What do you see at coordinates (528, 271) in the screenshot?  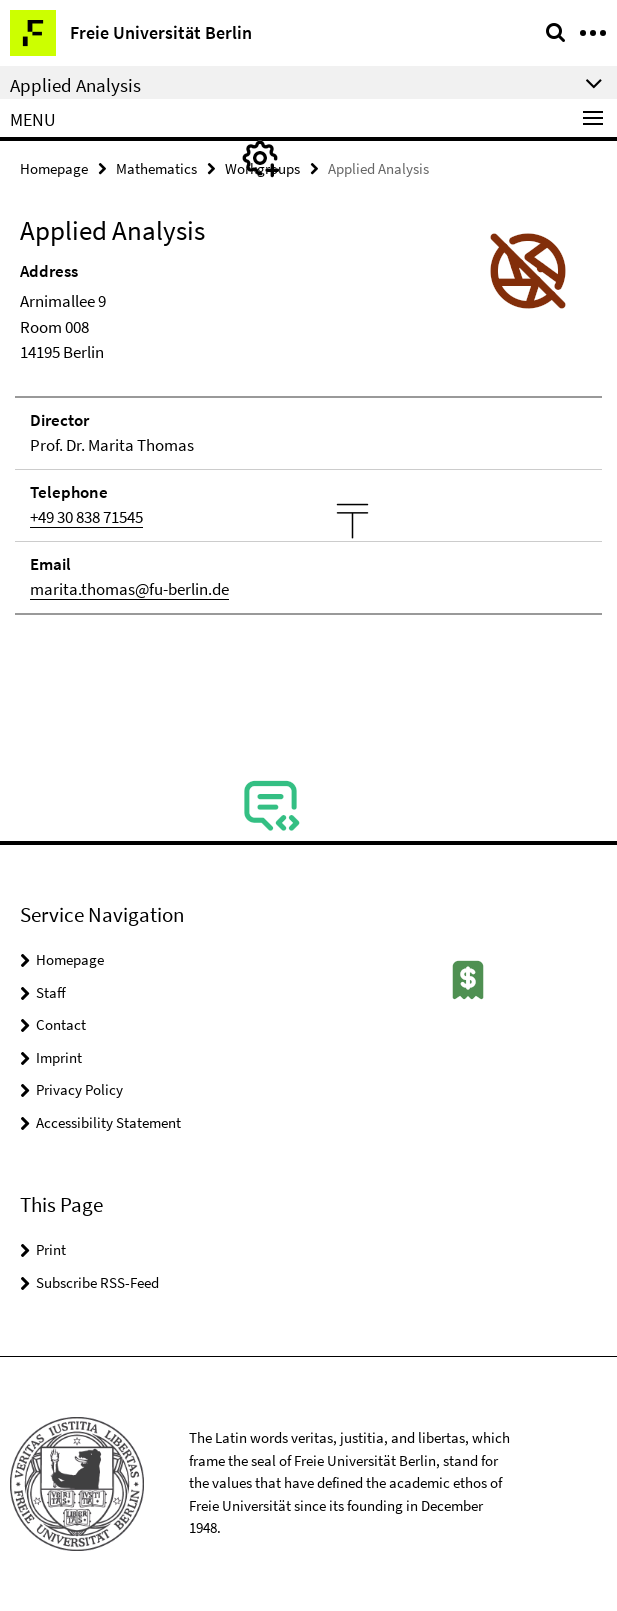 I see `camera aperture disabled` at bounding box center [528, 271].